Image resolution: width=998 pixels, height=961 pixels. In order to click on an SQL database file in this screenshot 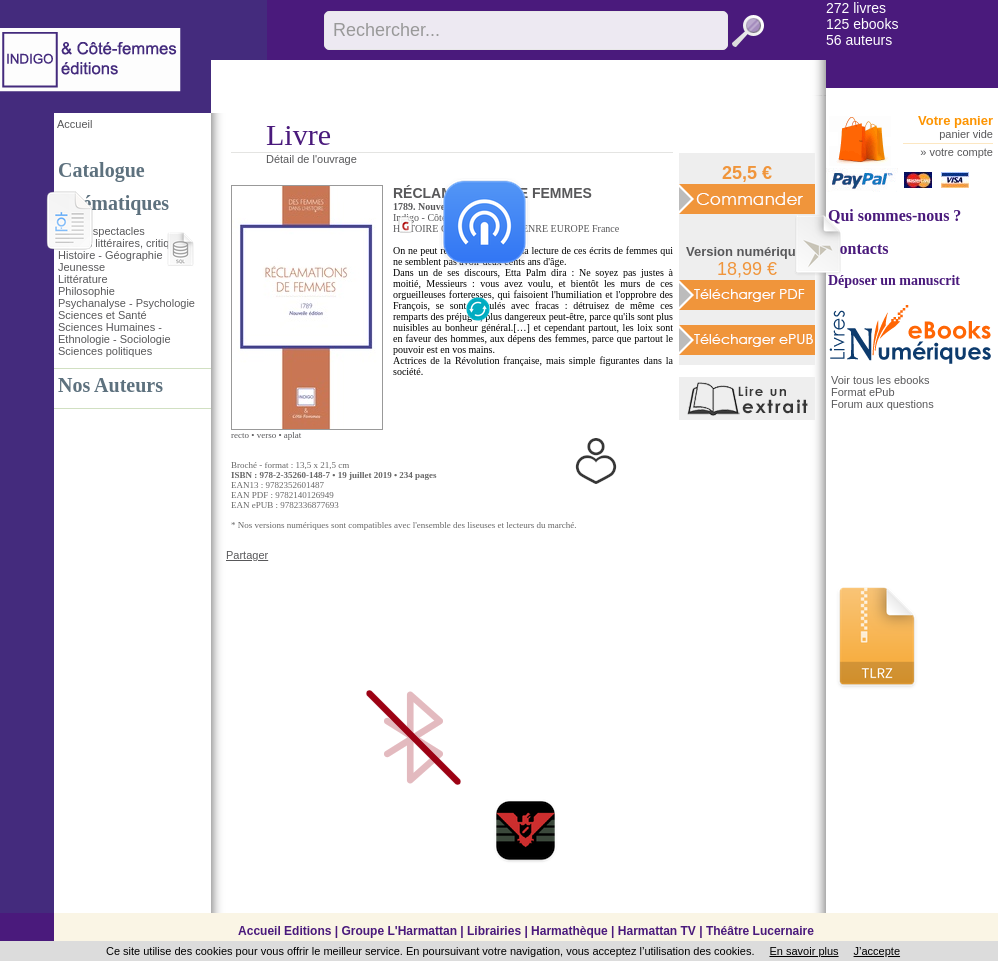, I will do `click(180, 249)`.